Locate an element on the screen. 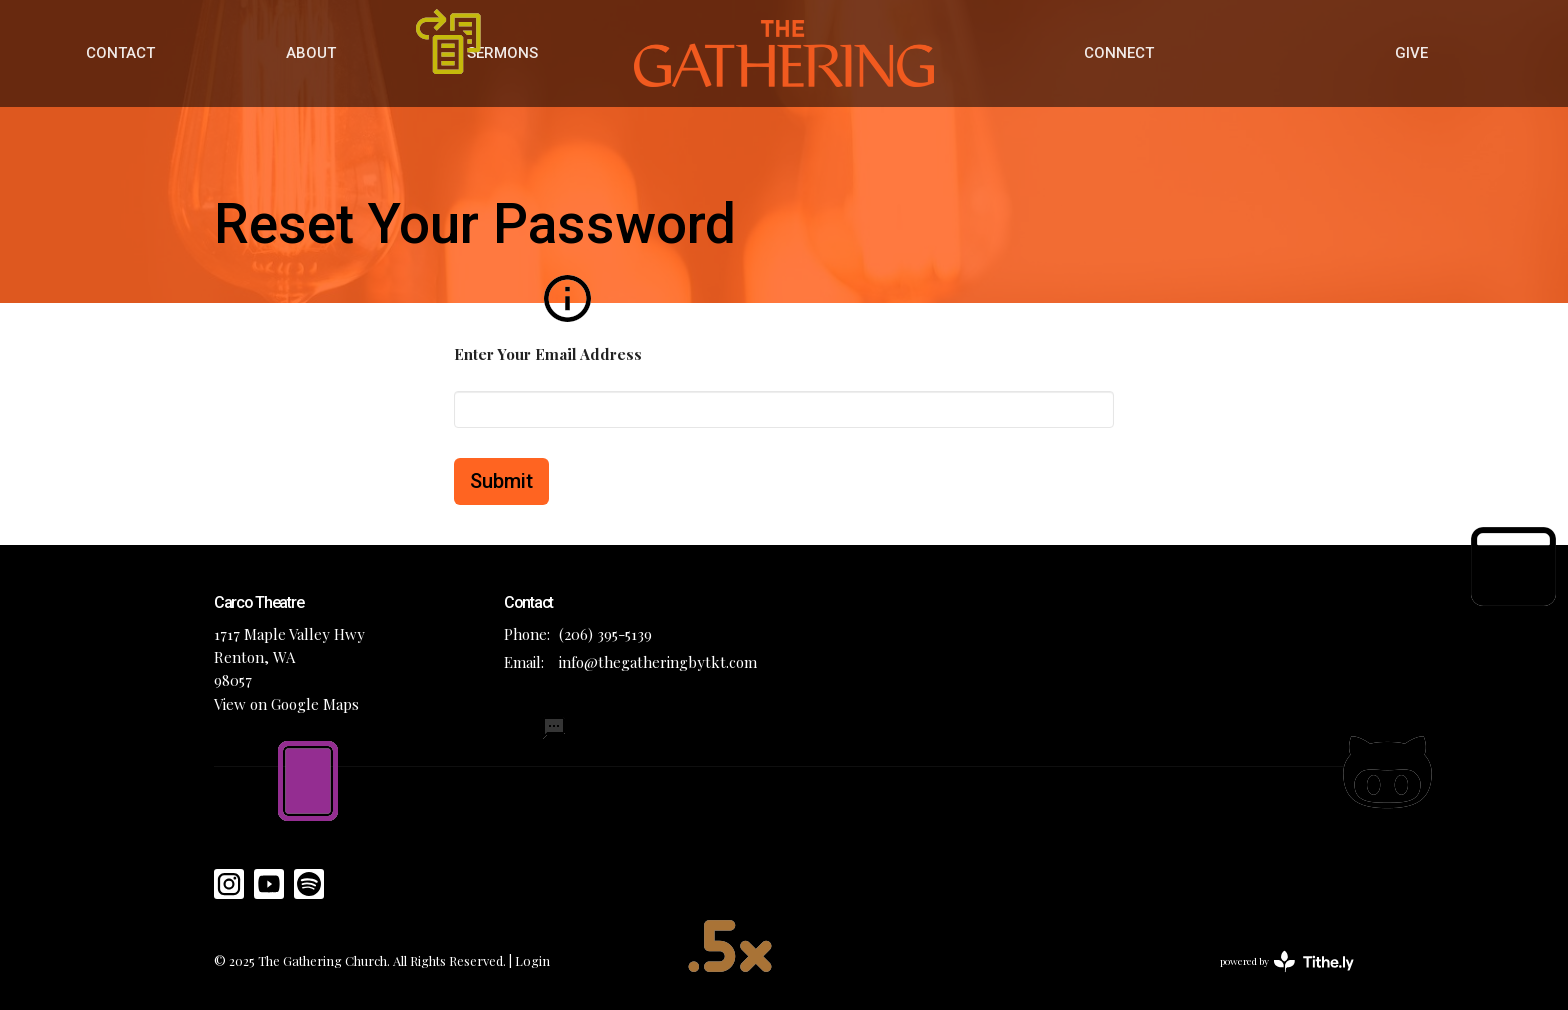 This screenshot has height=1010, width=1568. view more information or details is located at coordinates (567, 298).